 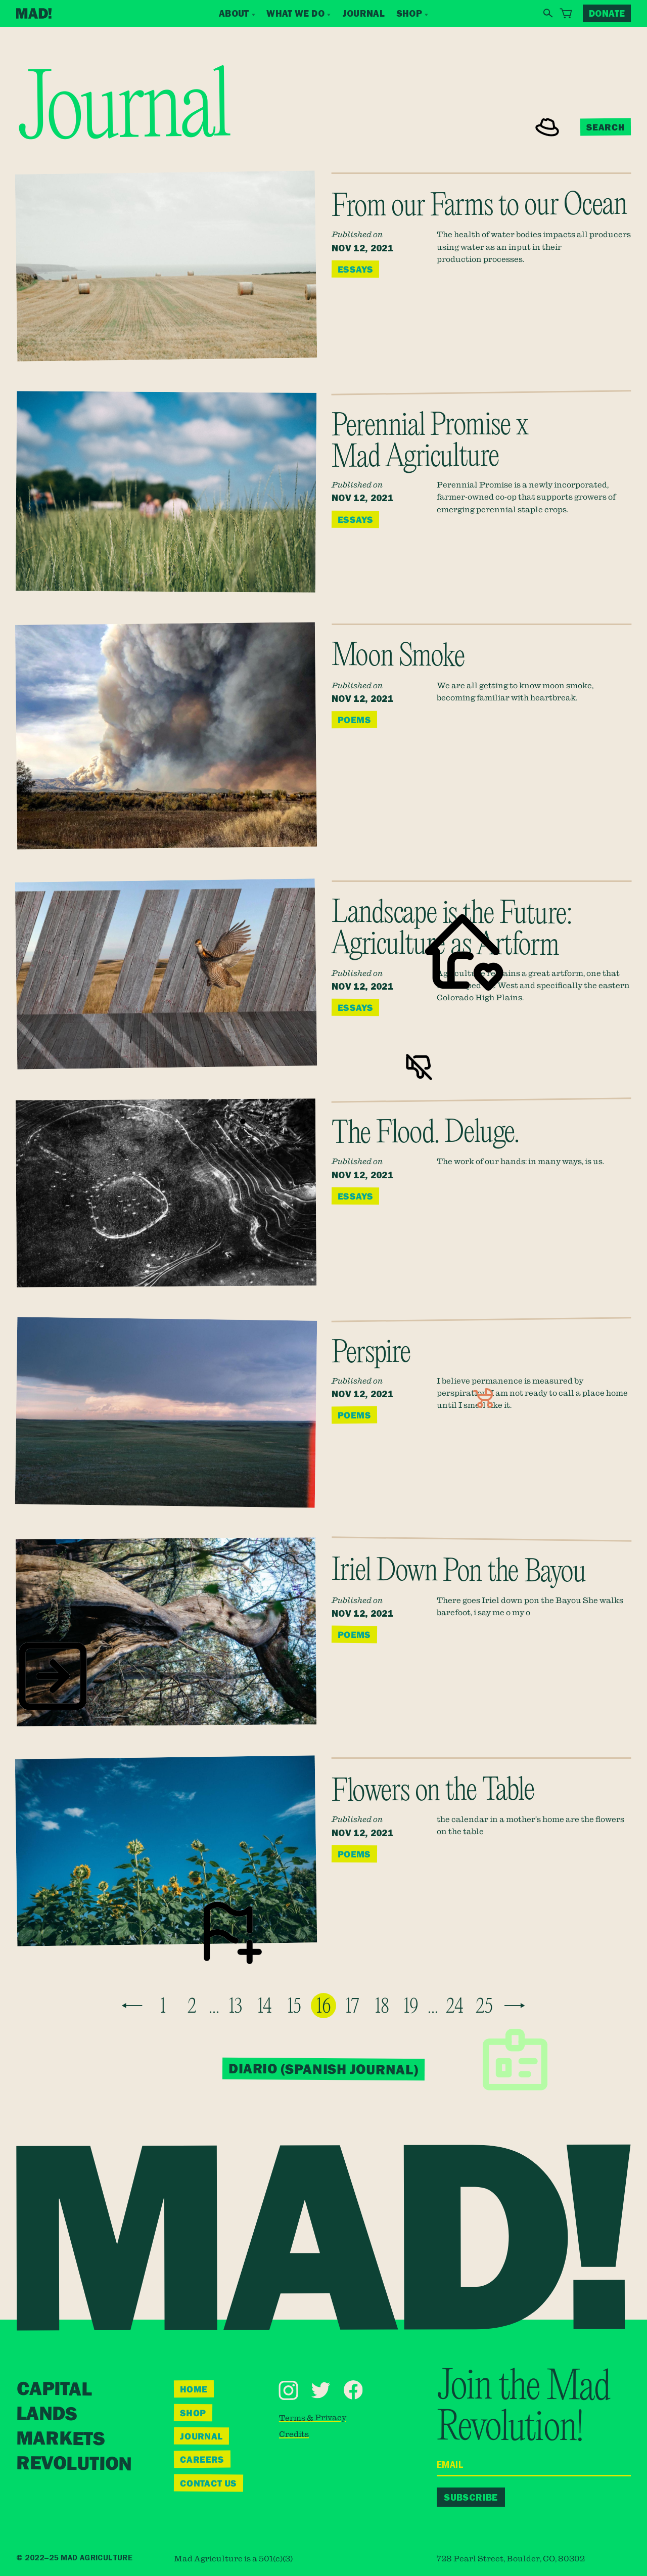 I want to click on access baby or parenting-related features, so click(x=484, y=1398).